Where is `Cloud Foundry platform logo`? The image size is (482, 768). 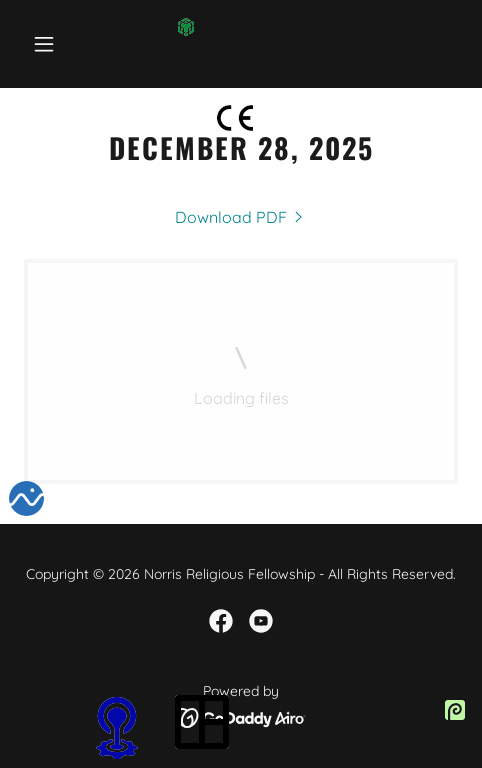 Cloud Foundry platform logo is located at coordinates (117, 728).